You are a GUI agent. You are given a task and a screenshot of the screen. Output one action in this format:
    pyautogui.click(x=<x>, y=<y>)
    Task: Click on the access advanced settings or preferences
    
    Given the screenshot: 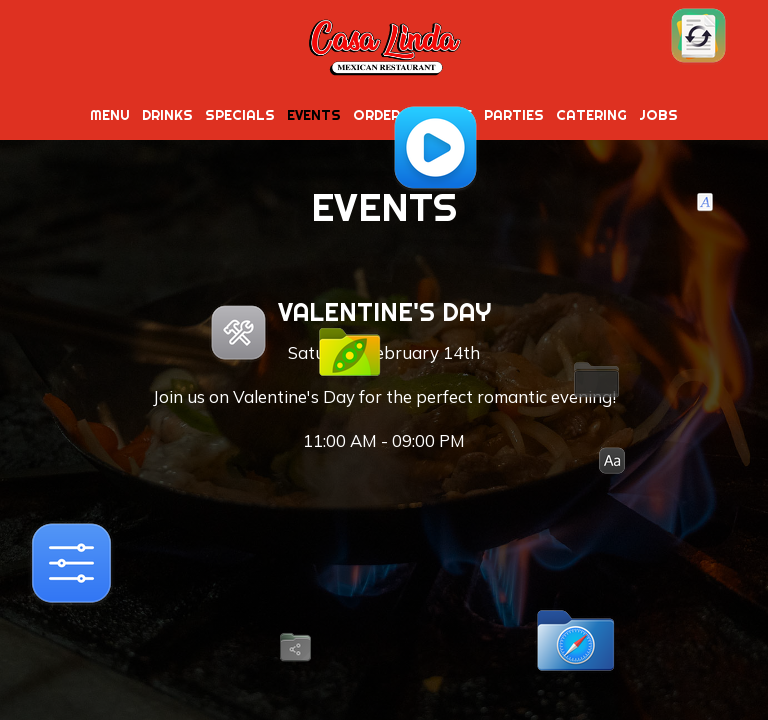 What is the action you would take?
    pyautogui.click(x=238, y=333)
    